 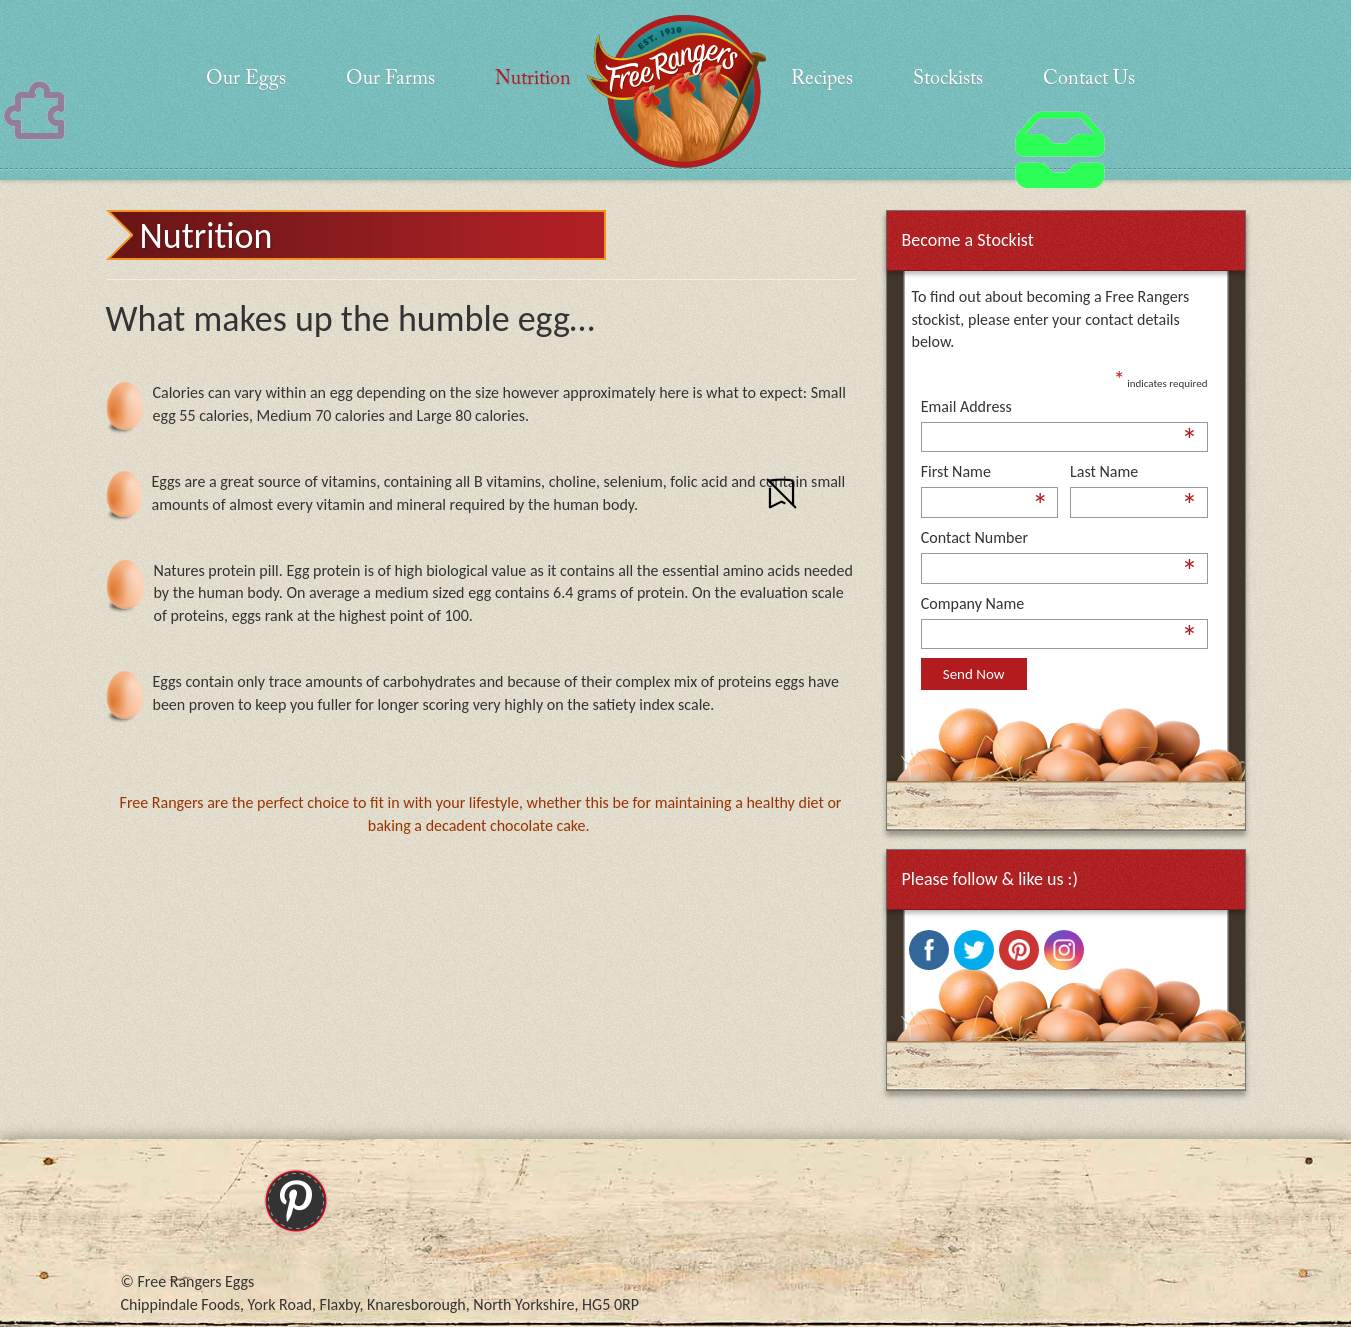 What do you see at coordinates (781, 493) in the screenshot?
I see `remove from bookmarks` at bounding box center [781, 493].